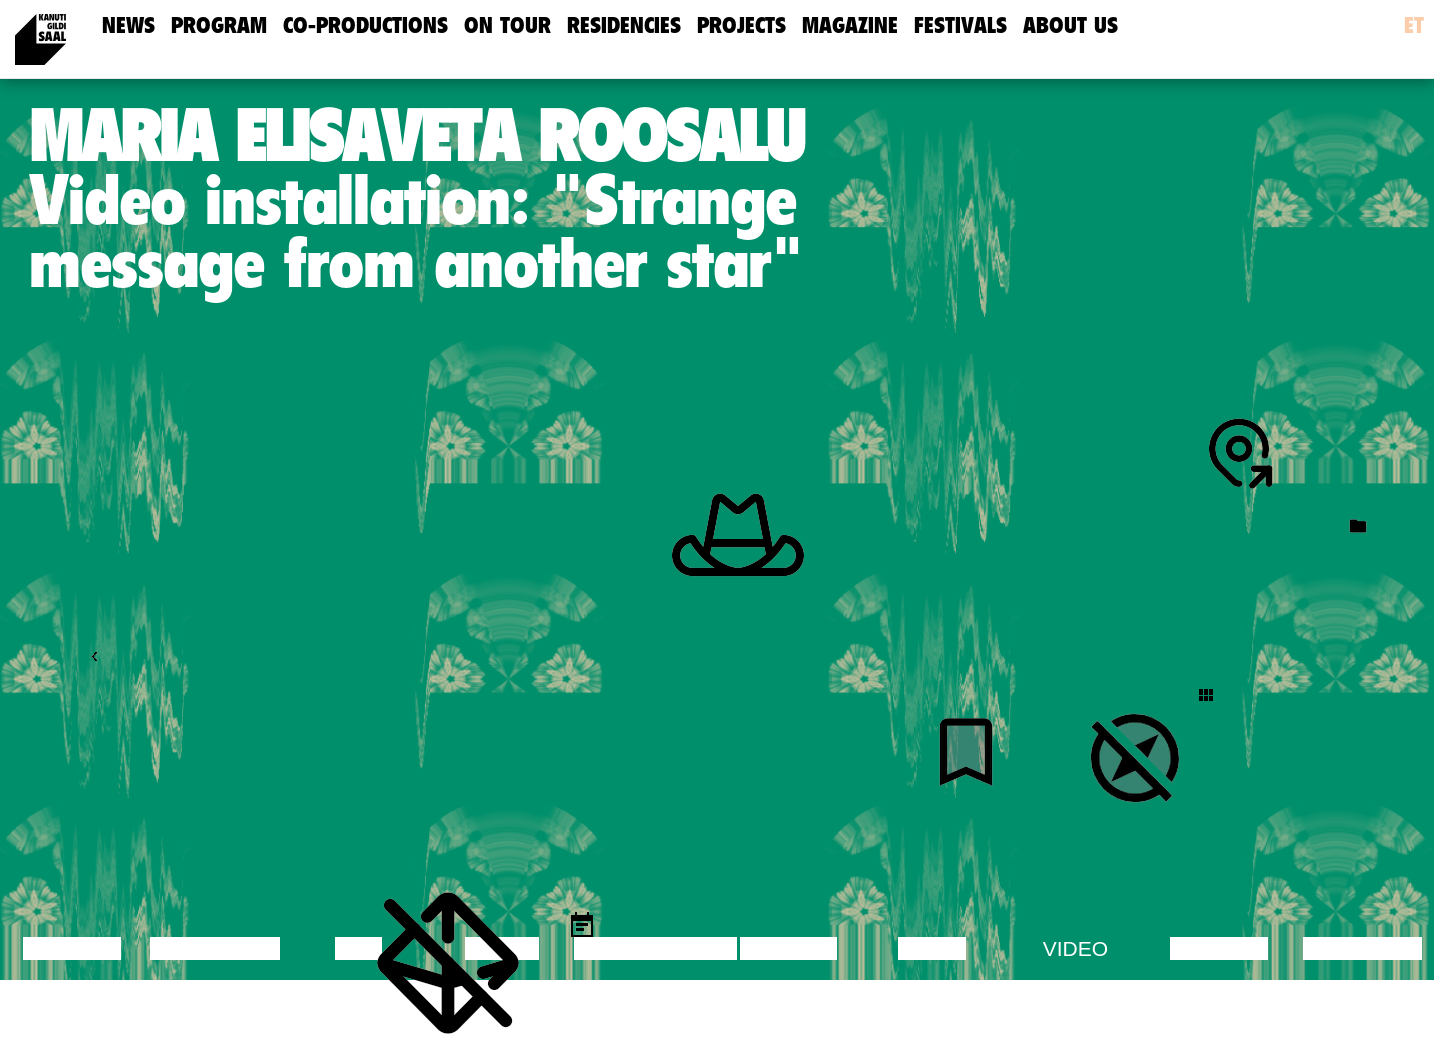 The width and height of the screenshot is (1434, 1059). What do you see at coordinates (1358, 526) in the screenshot?
I see `access your files and documents` at bounding box center [1358, 526].